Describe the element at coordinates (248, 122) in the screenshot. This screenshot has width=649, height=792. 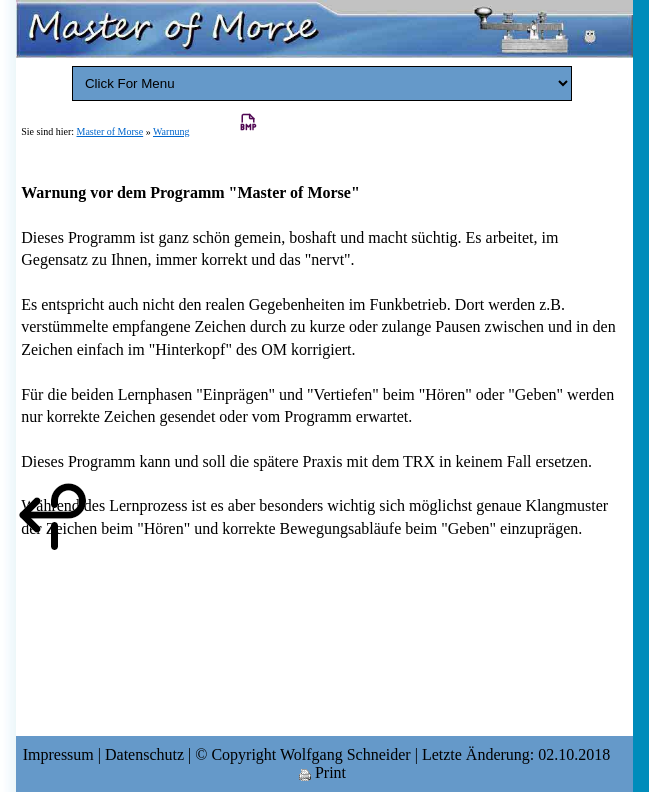
I see `indicates a BMP image file type` at that location.